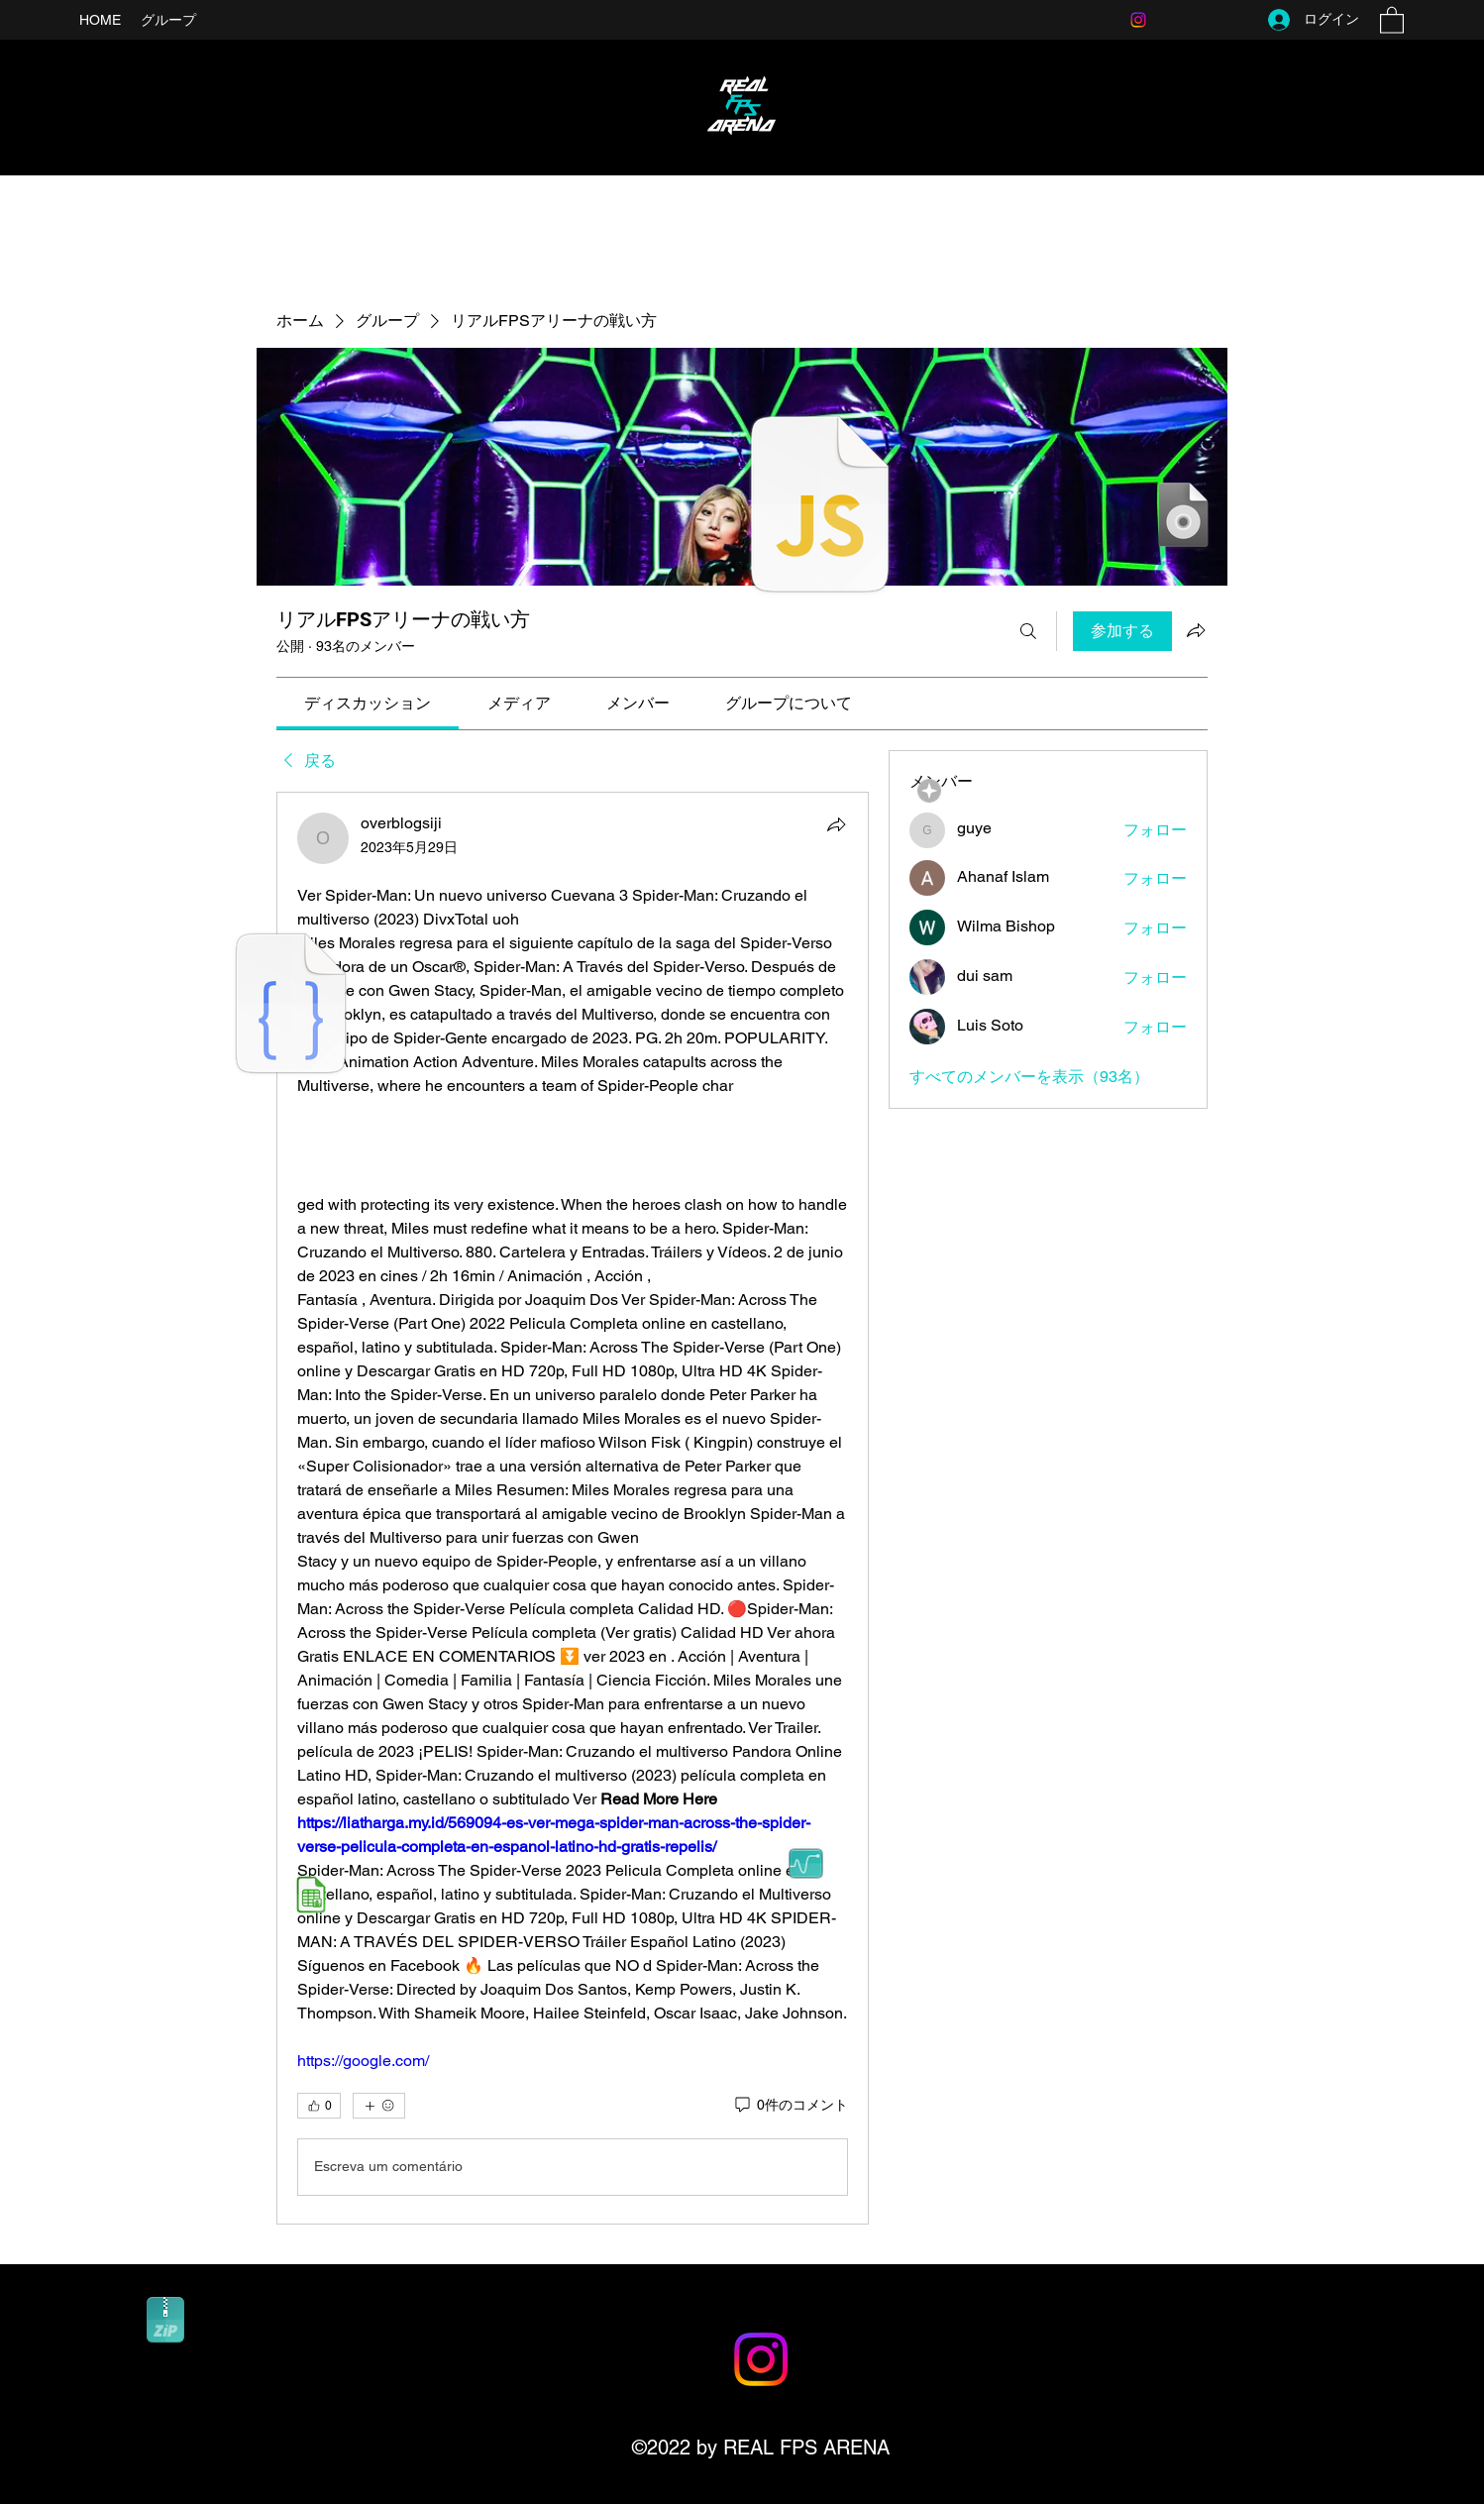 Image resolution: width=1484 pixels, height=2504 pixels. What do you see at coordinates (805, 1863) in the screenshot?
I see `open system resource monitor` at bounding box center [805, 1863].